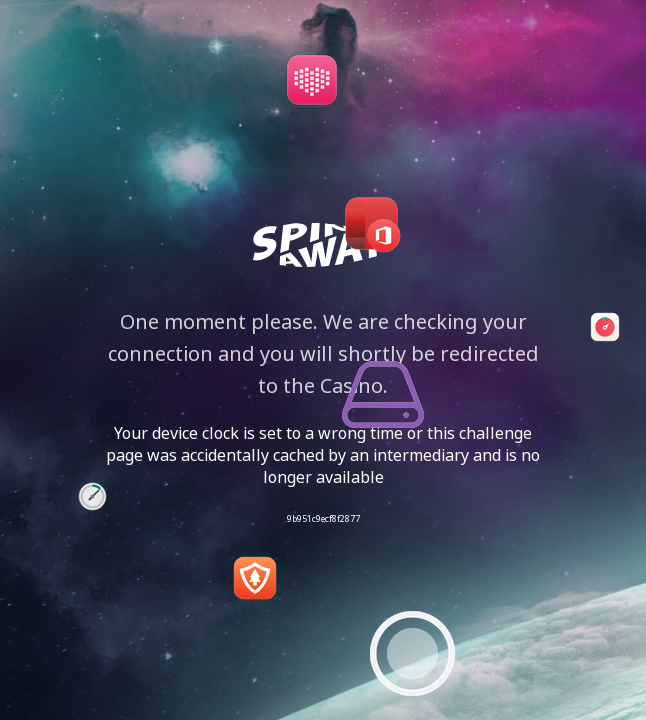 The height and width of the screenshot is (720, 646). What do you see at coordinates (383, 392) in the screenshot?
I see `eject or safely remove external drive` at bounding box center [383, 392].